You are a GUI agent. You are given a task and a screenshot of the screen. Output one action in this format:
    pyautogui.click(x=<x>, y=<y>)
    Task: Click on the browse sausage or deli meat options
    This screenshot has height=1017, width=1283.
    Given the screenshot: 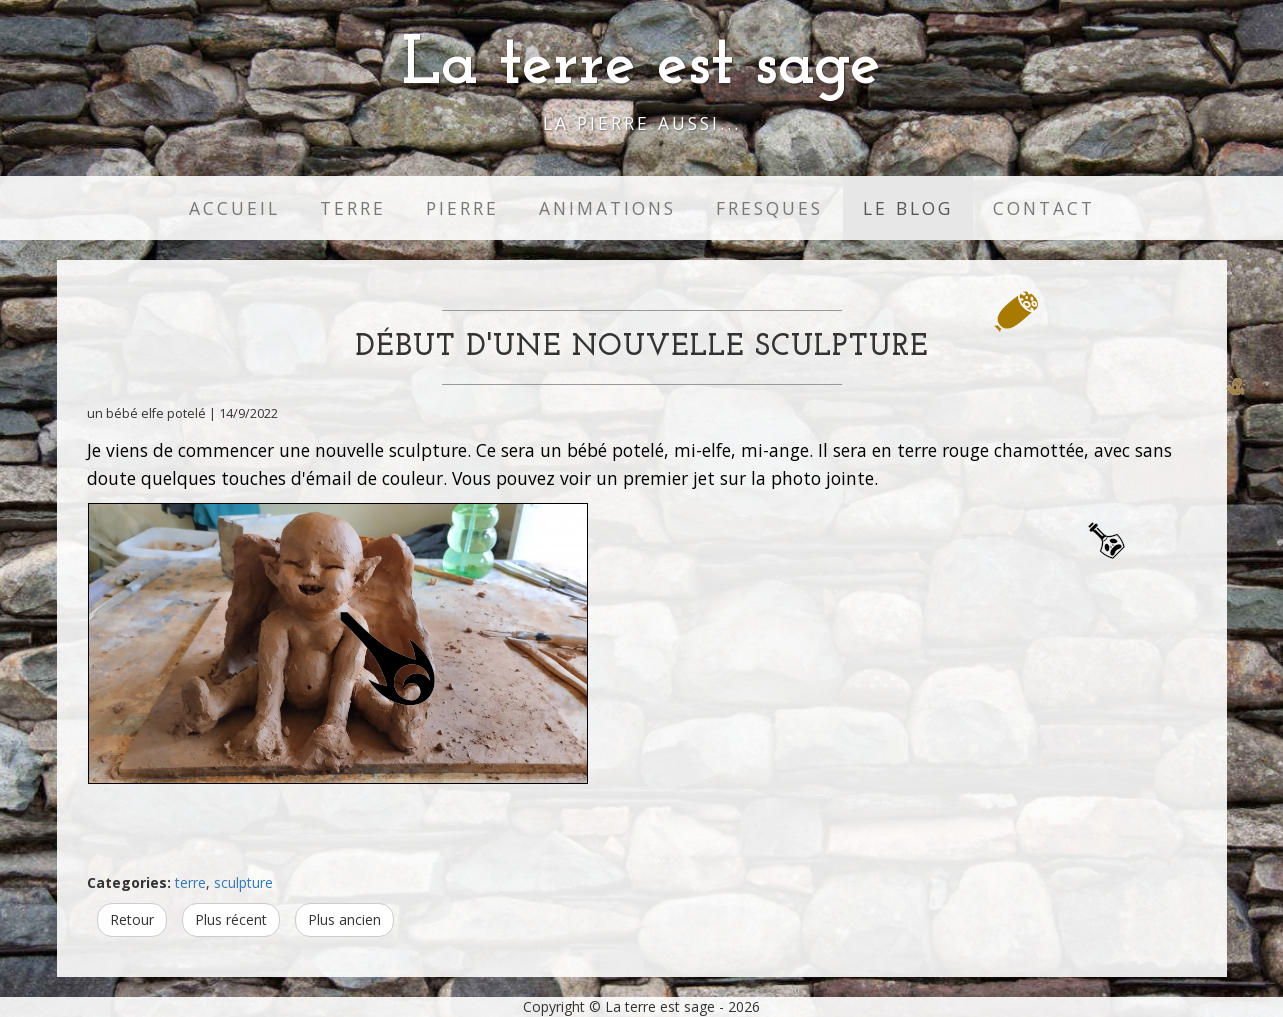 What is the action you would take?
    pyautogui.click(x=1016, y=312)
    